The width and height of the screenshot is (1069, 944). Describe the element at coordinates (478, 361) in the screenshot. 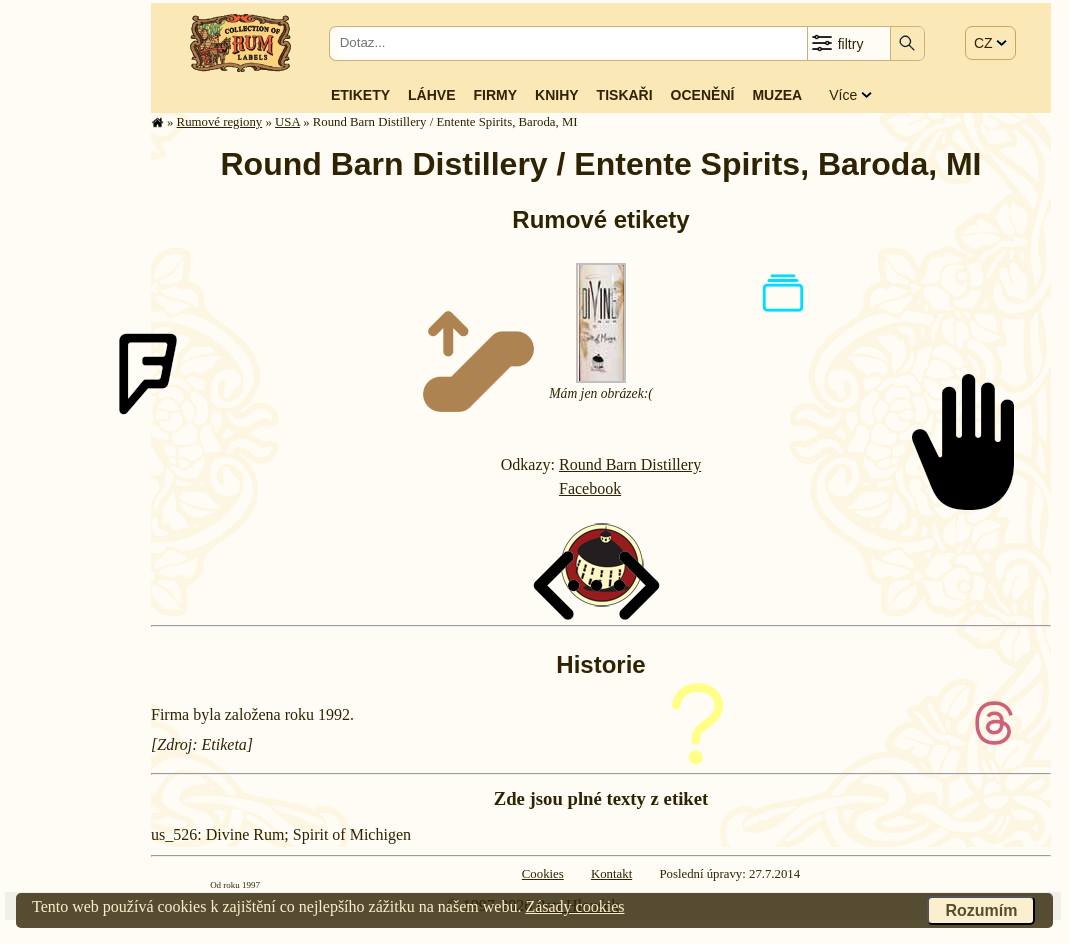

I see `escalator going up` at that location.